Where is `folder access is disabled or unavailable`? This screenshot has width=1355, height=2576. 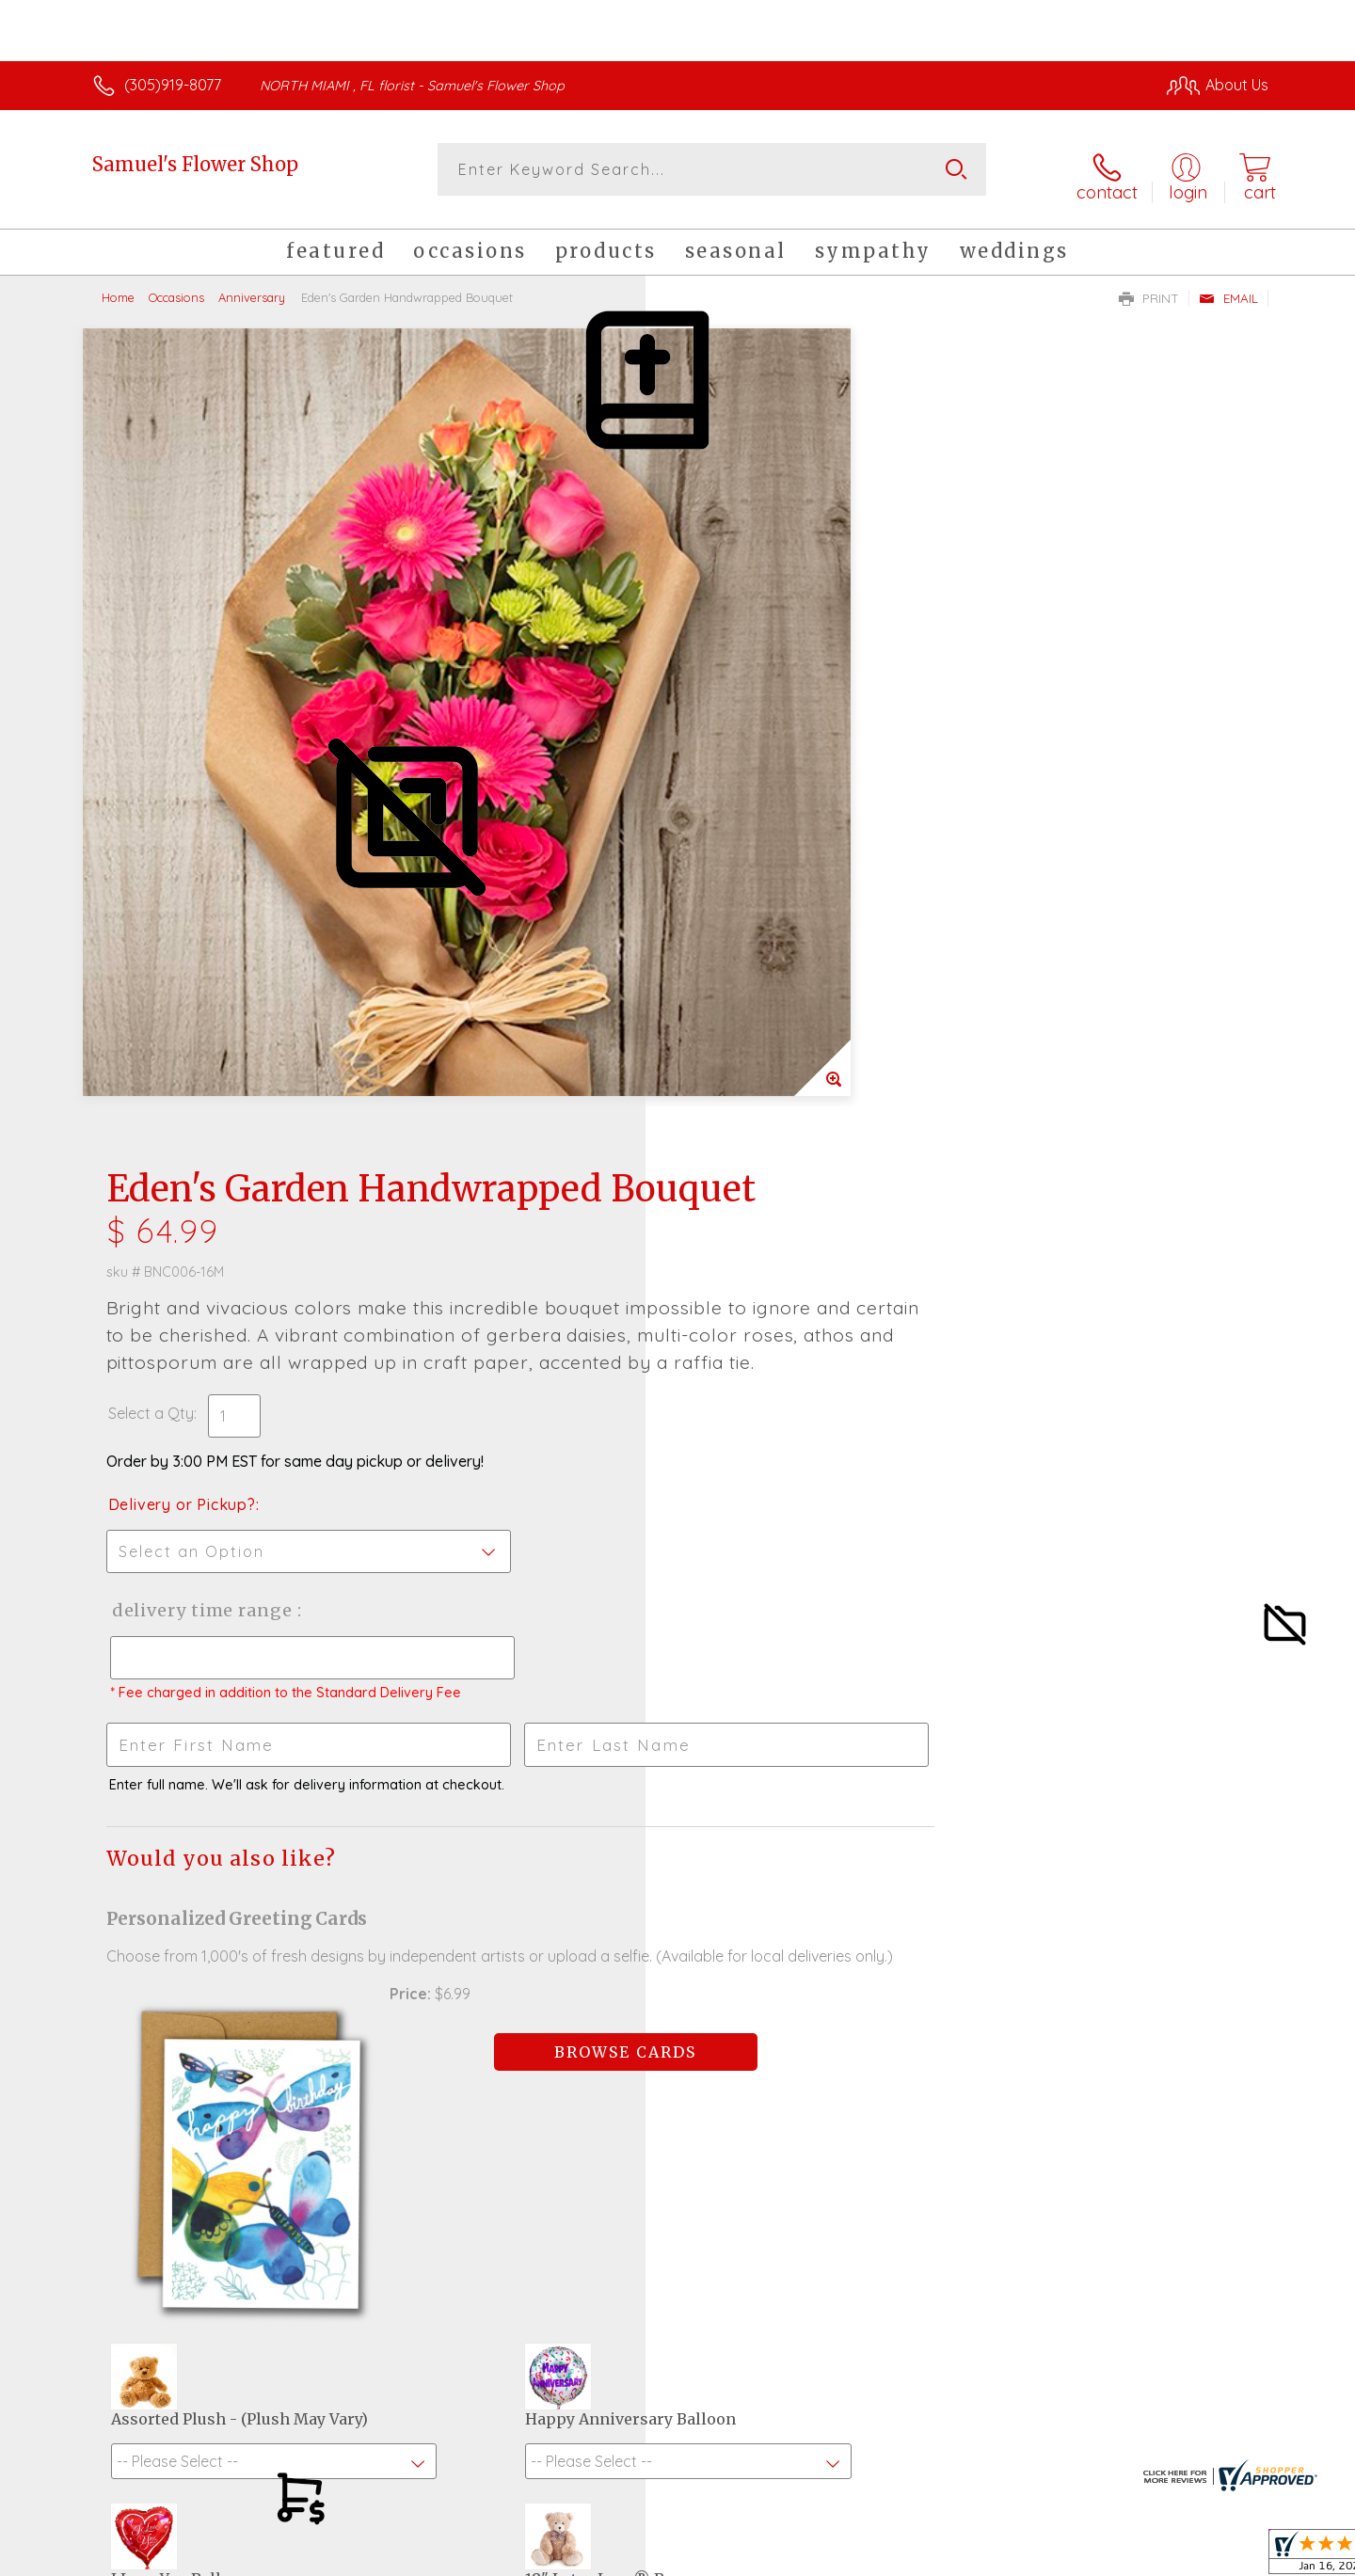 folder access is disabled or unavailable is located at coordinates (1284, 1624).